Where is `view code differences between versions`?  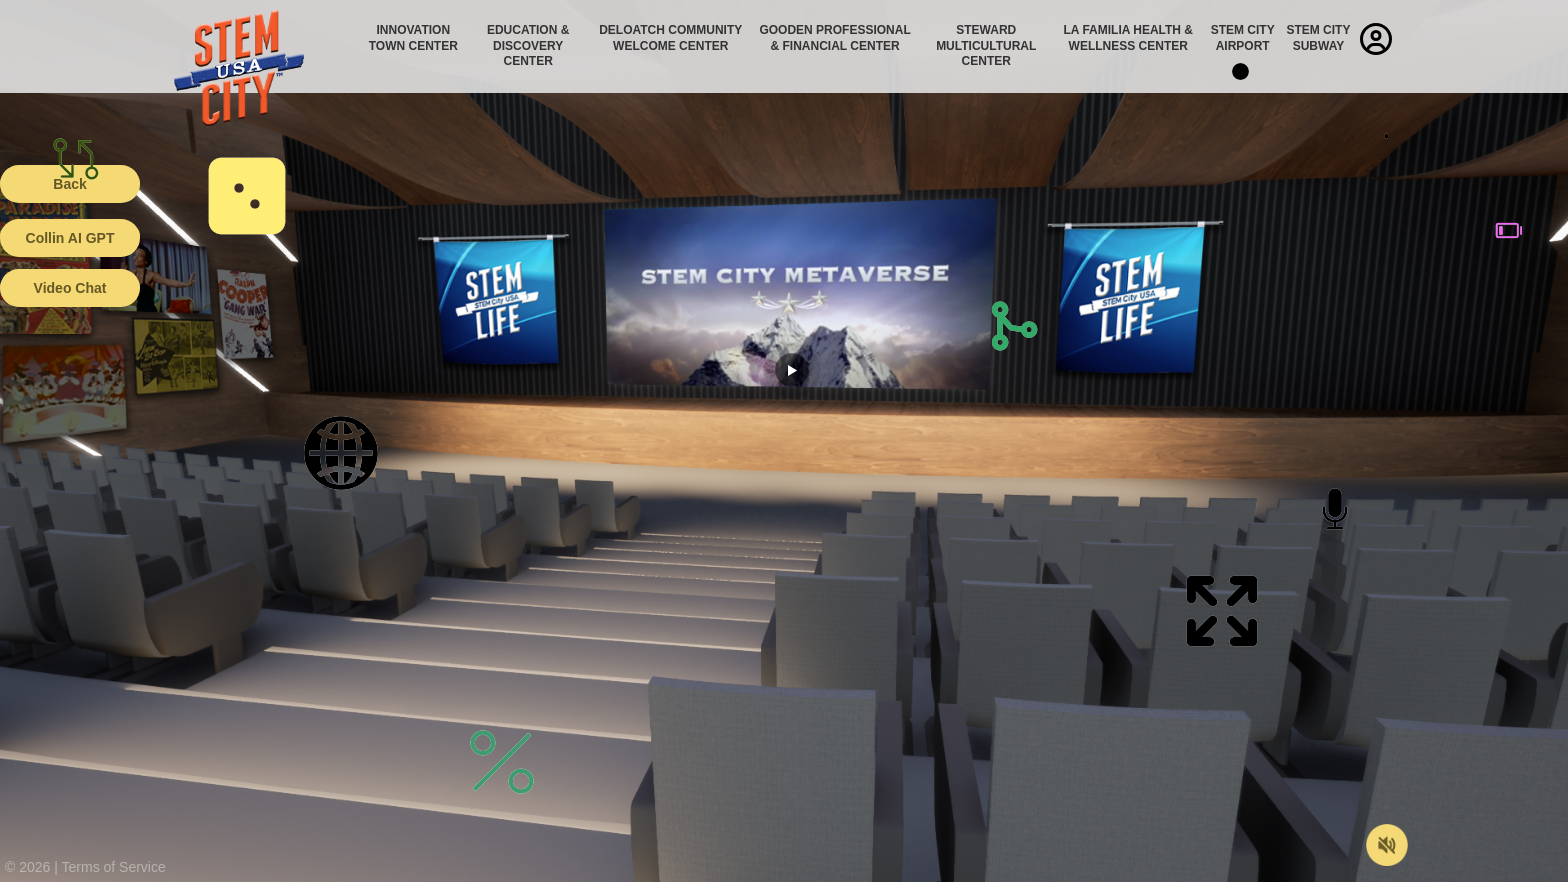 view code differences between versions is located at coordinates (76, 159).